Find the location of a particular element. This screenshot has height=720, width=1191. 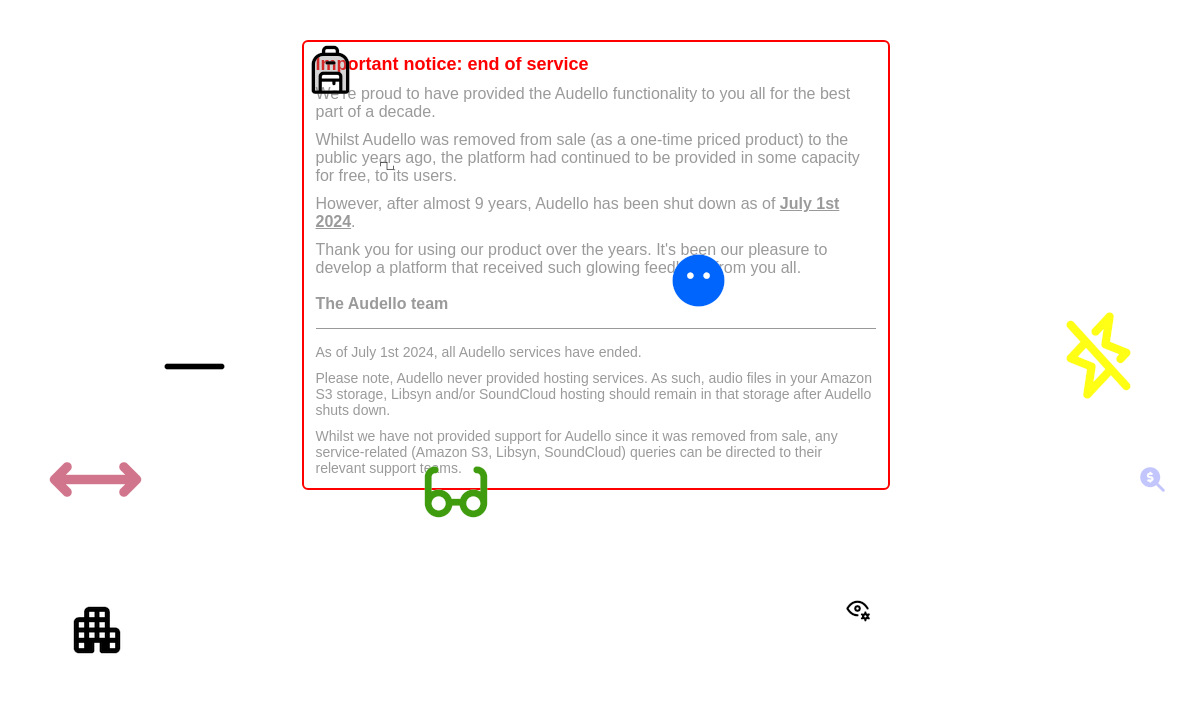

search for prices or financial information is located at coordinates (1152, 479).